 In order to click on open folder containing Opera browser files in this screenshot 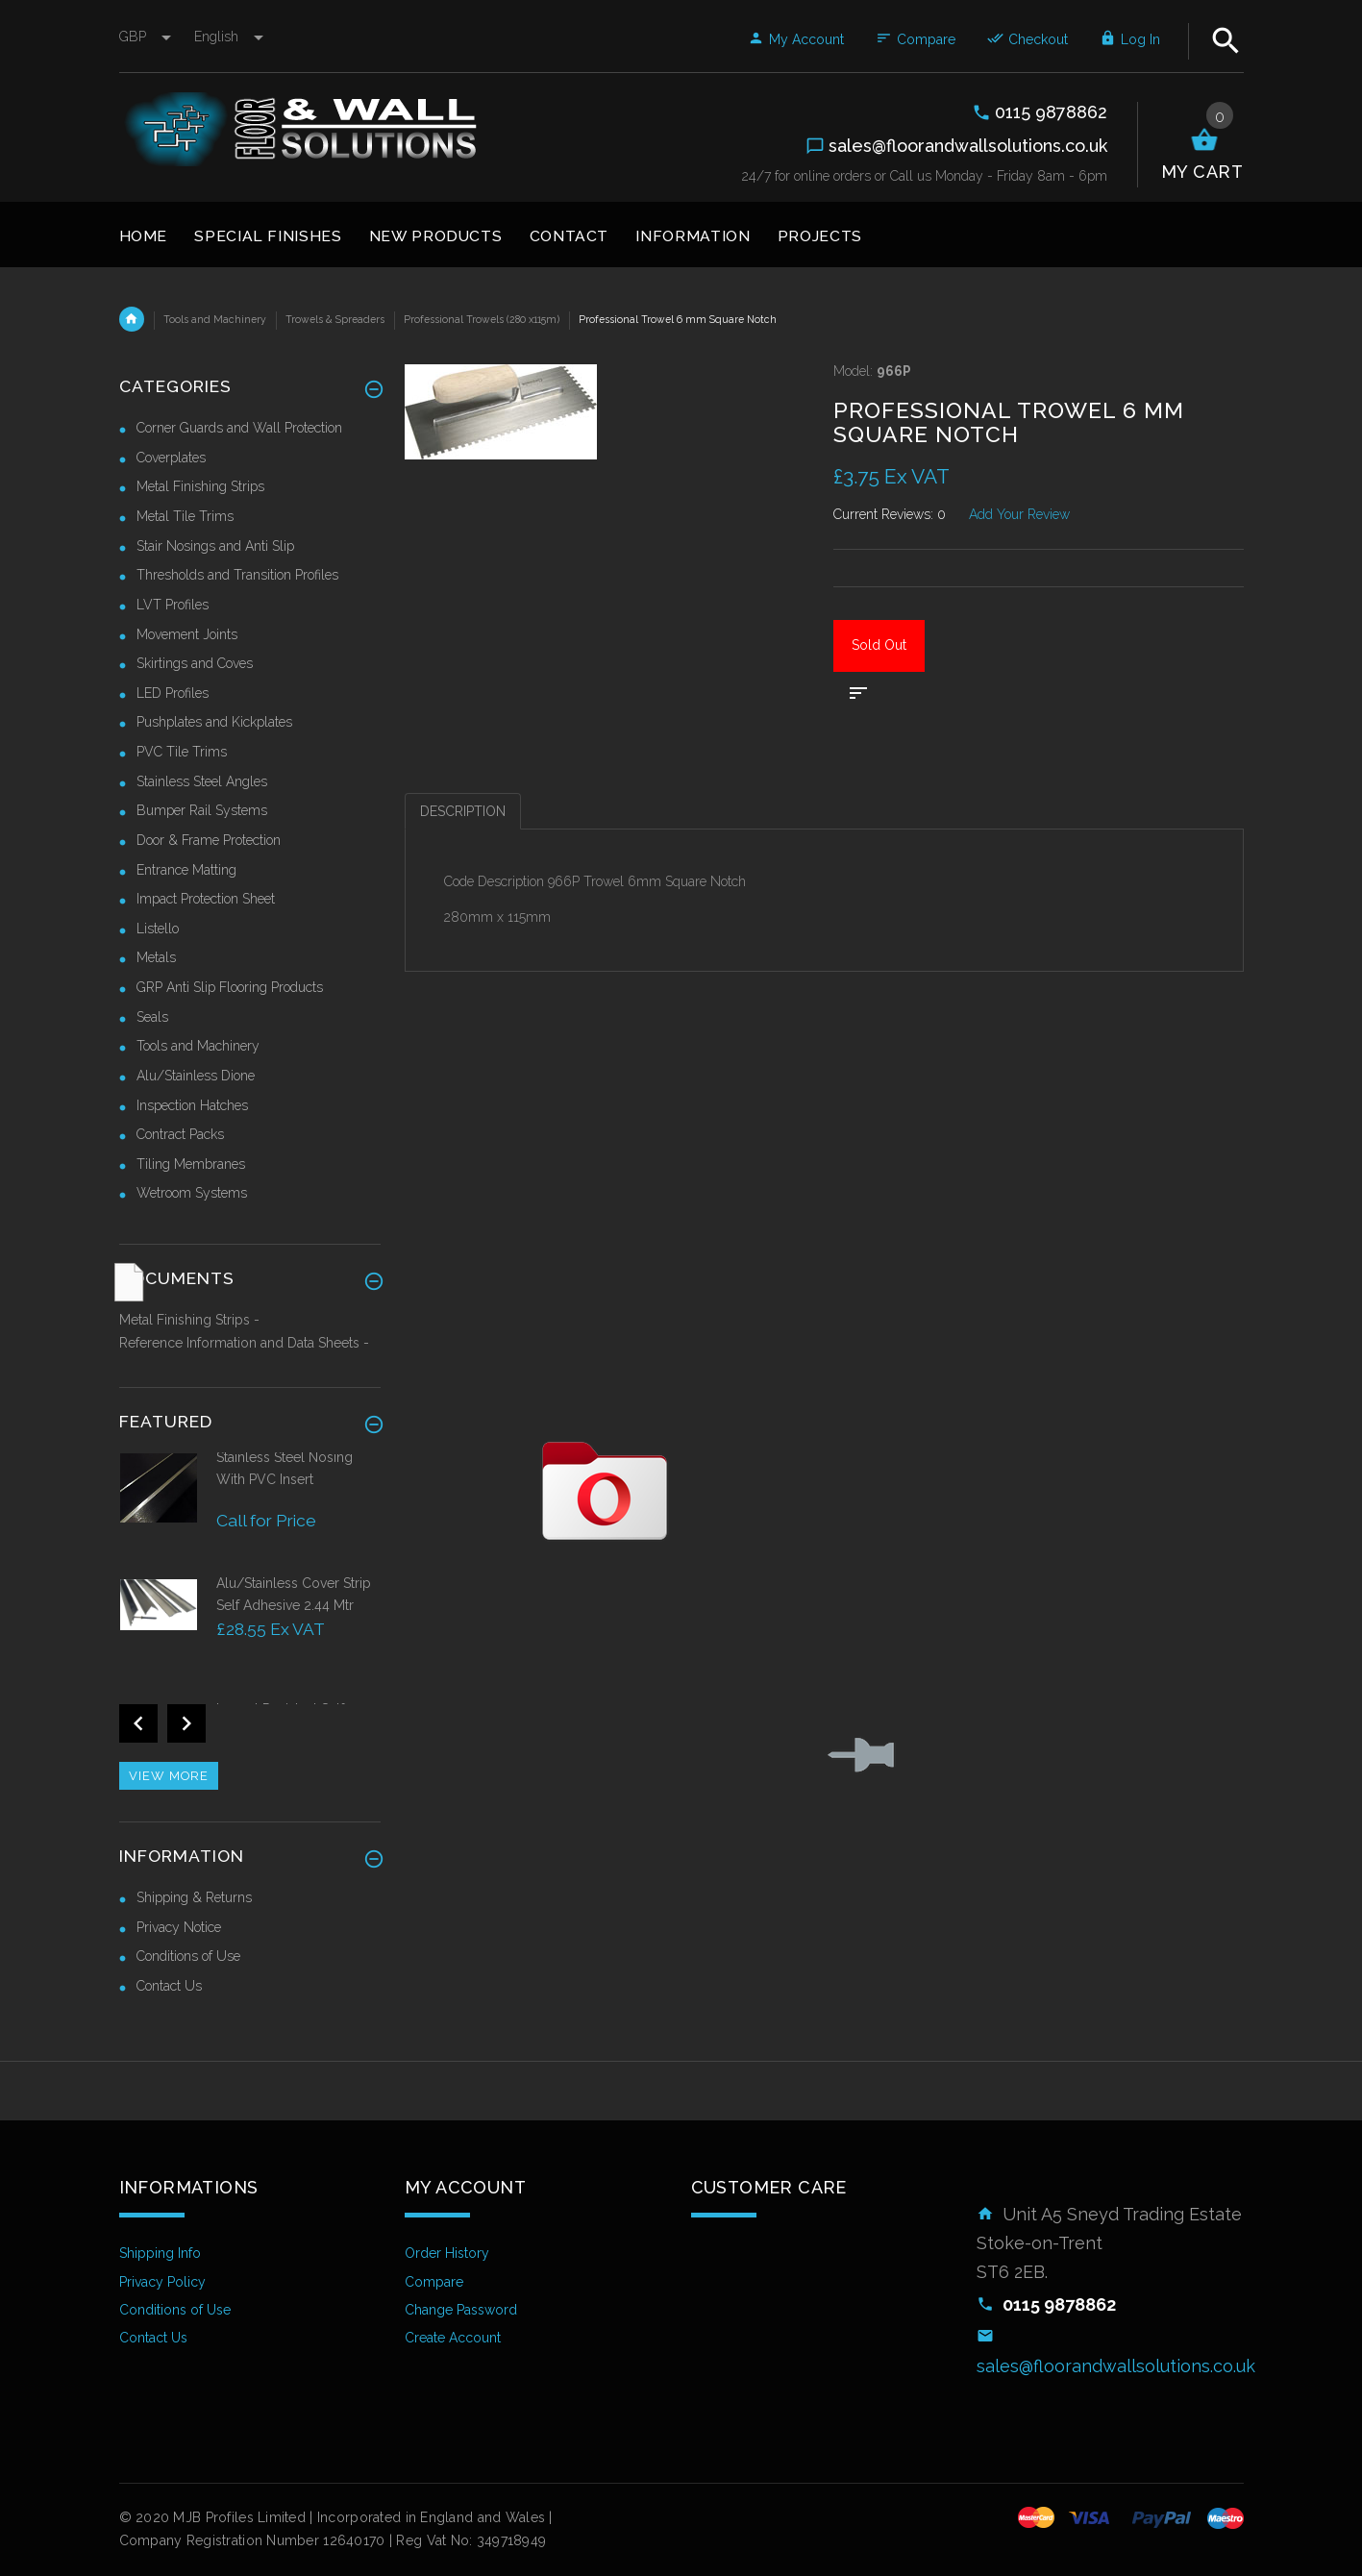, I will do `click(604, 1494)`.